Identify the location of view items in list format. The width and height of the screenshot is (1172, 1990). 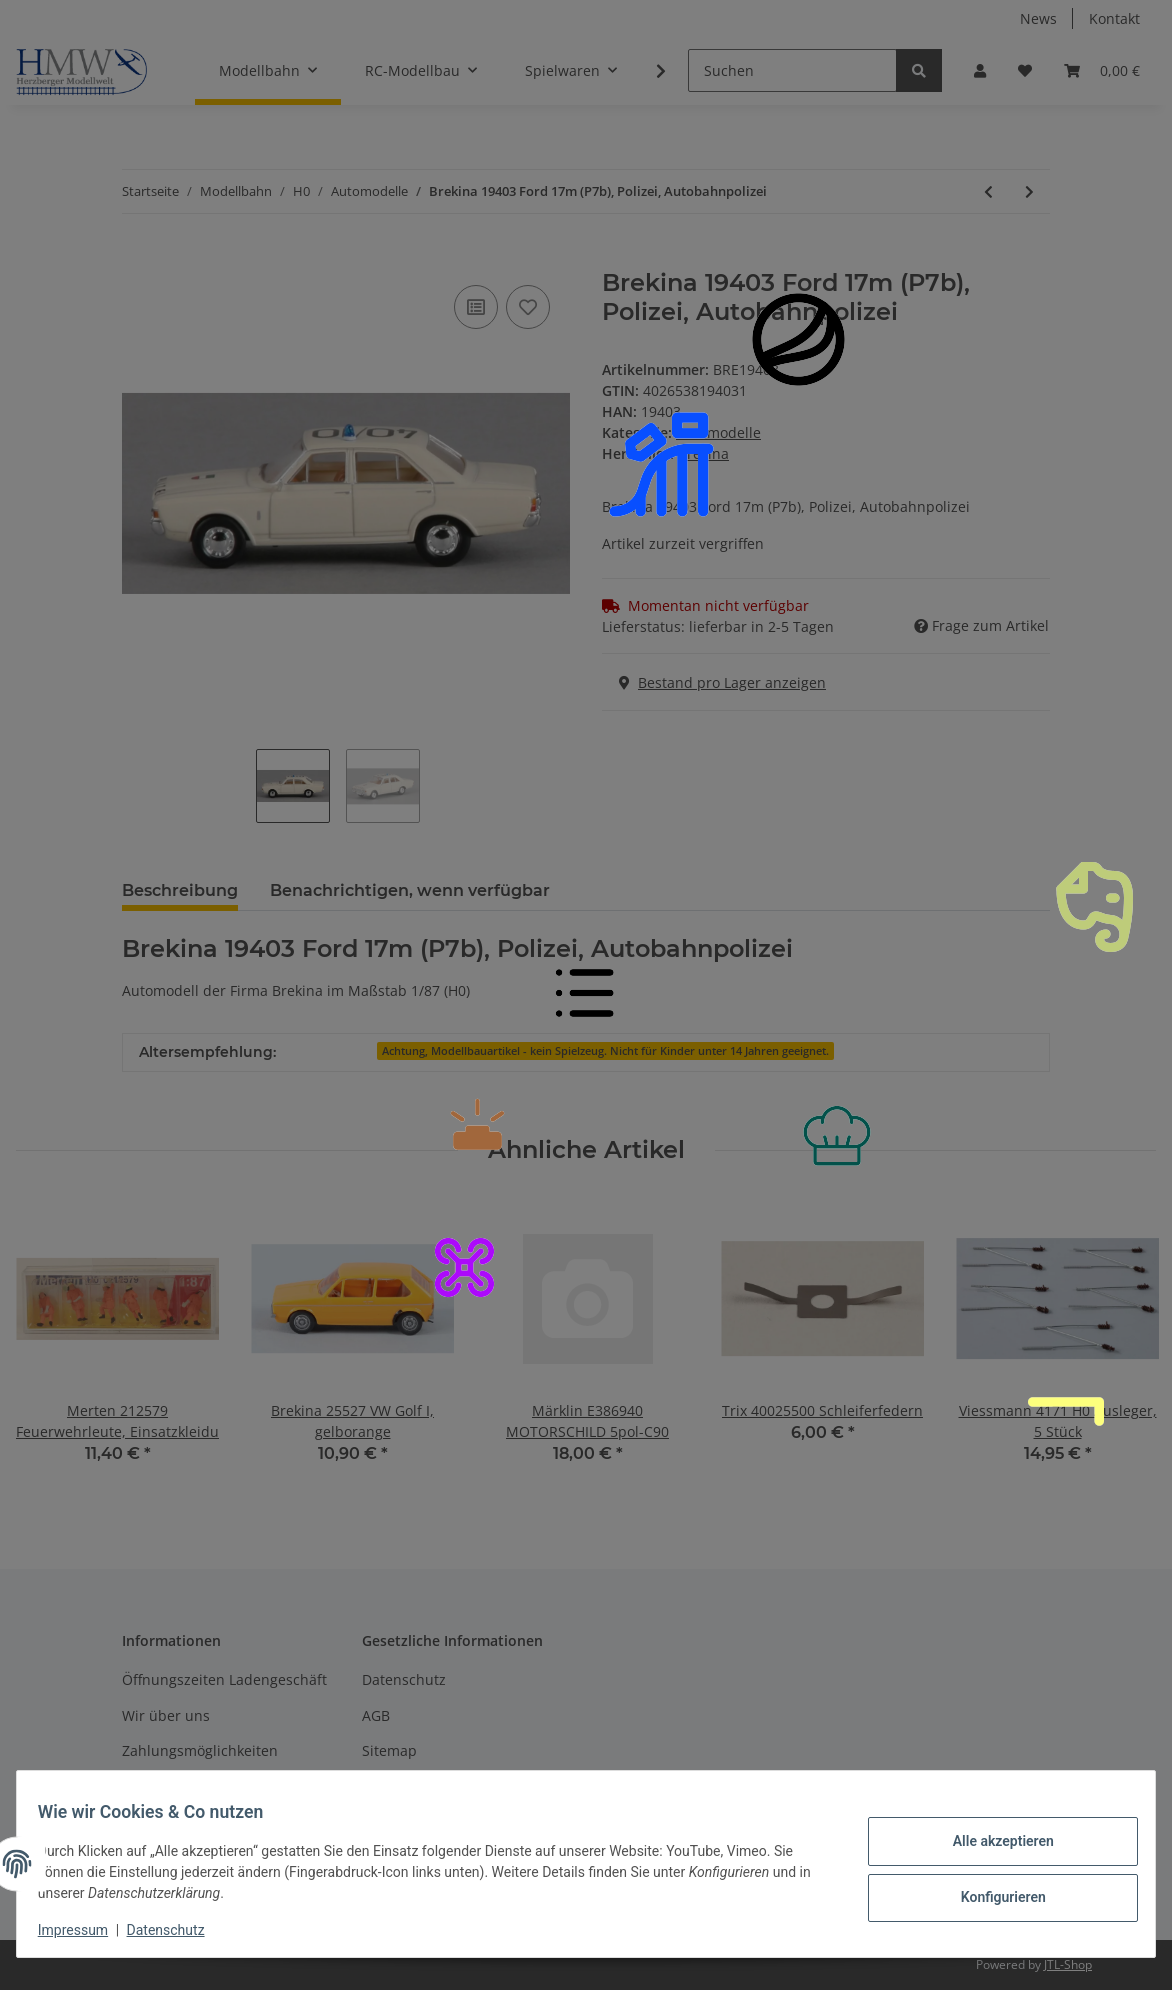
(583, 993).